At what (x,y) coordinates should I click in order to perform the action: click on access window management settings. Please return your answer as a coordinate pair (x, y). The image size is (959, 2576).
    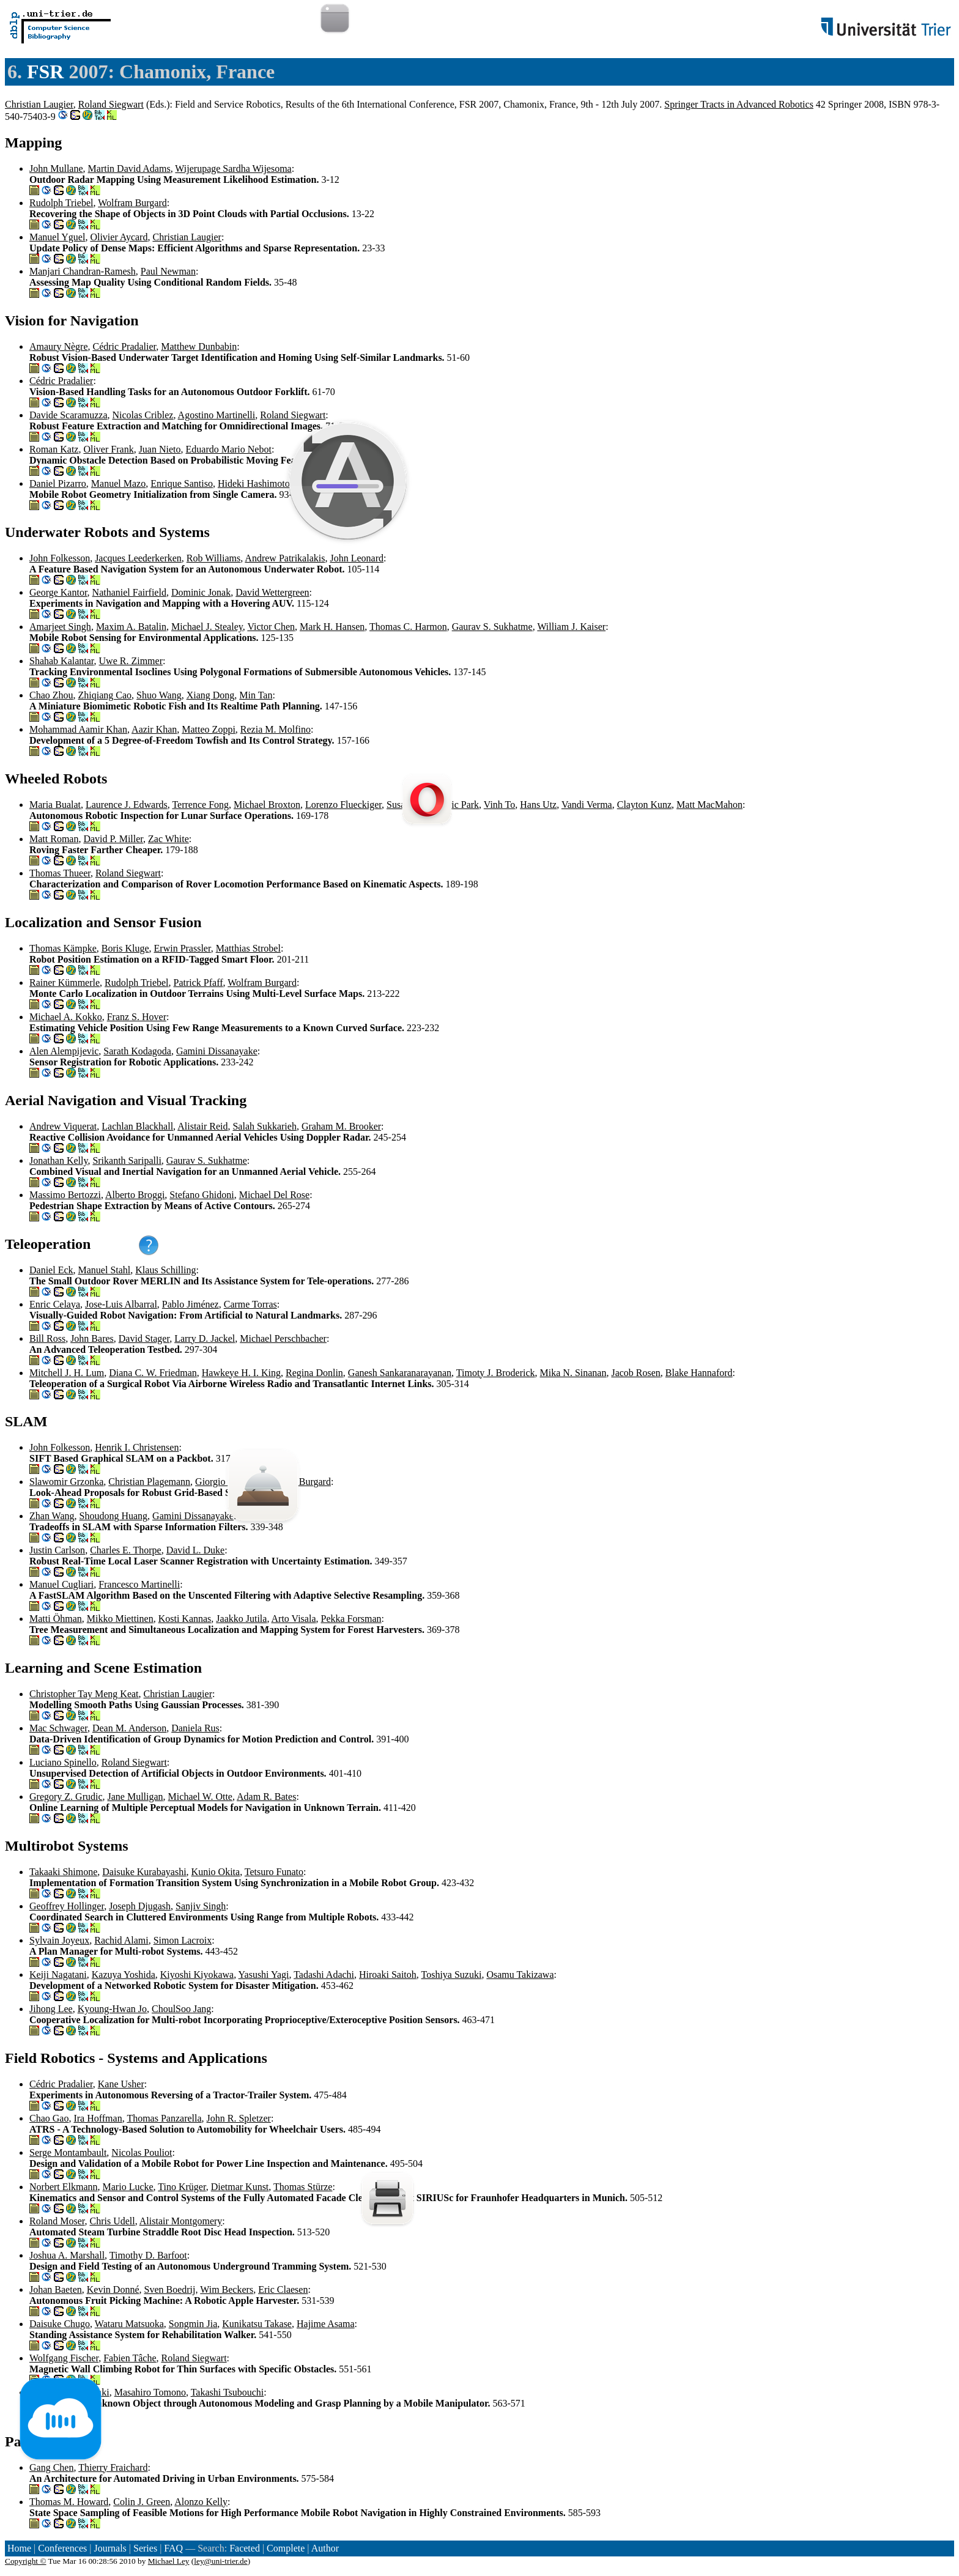
    Looking at the image, I should click on (335, 18).